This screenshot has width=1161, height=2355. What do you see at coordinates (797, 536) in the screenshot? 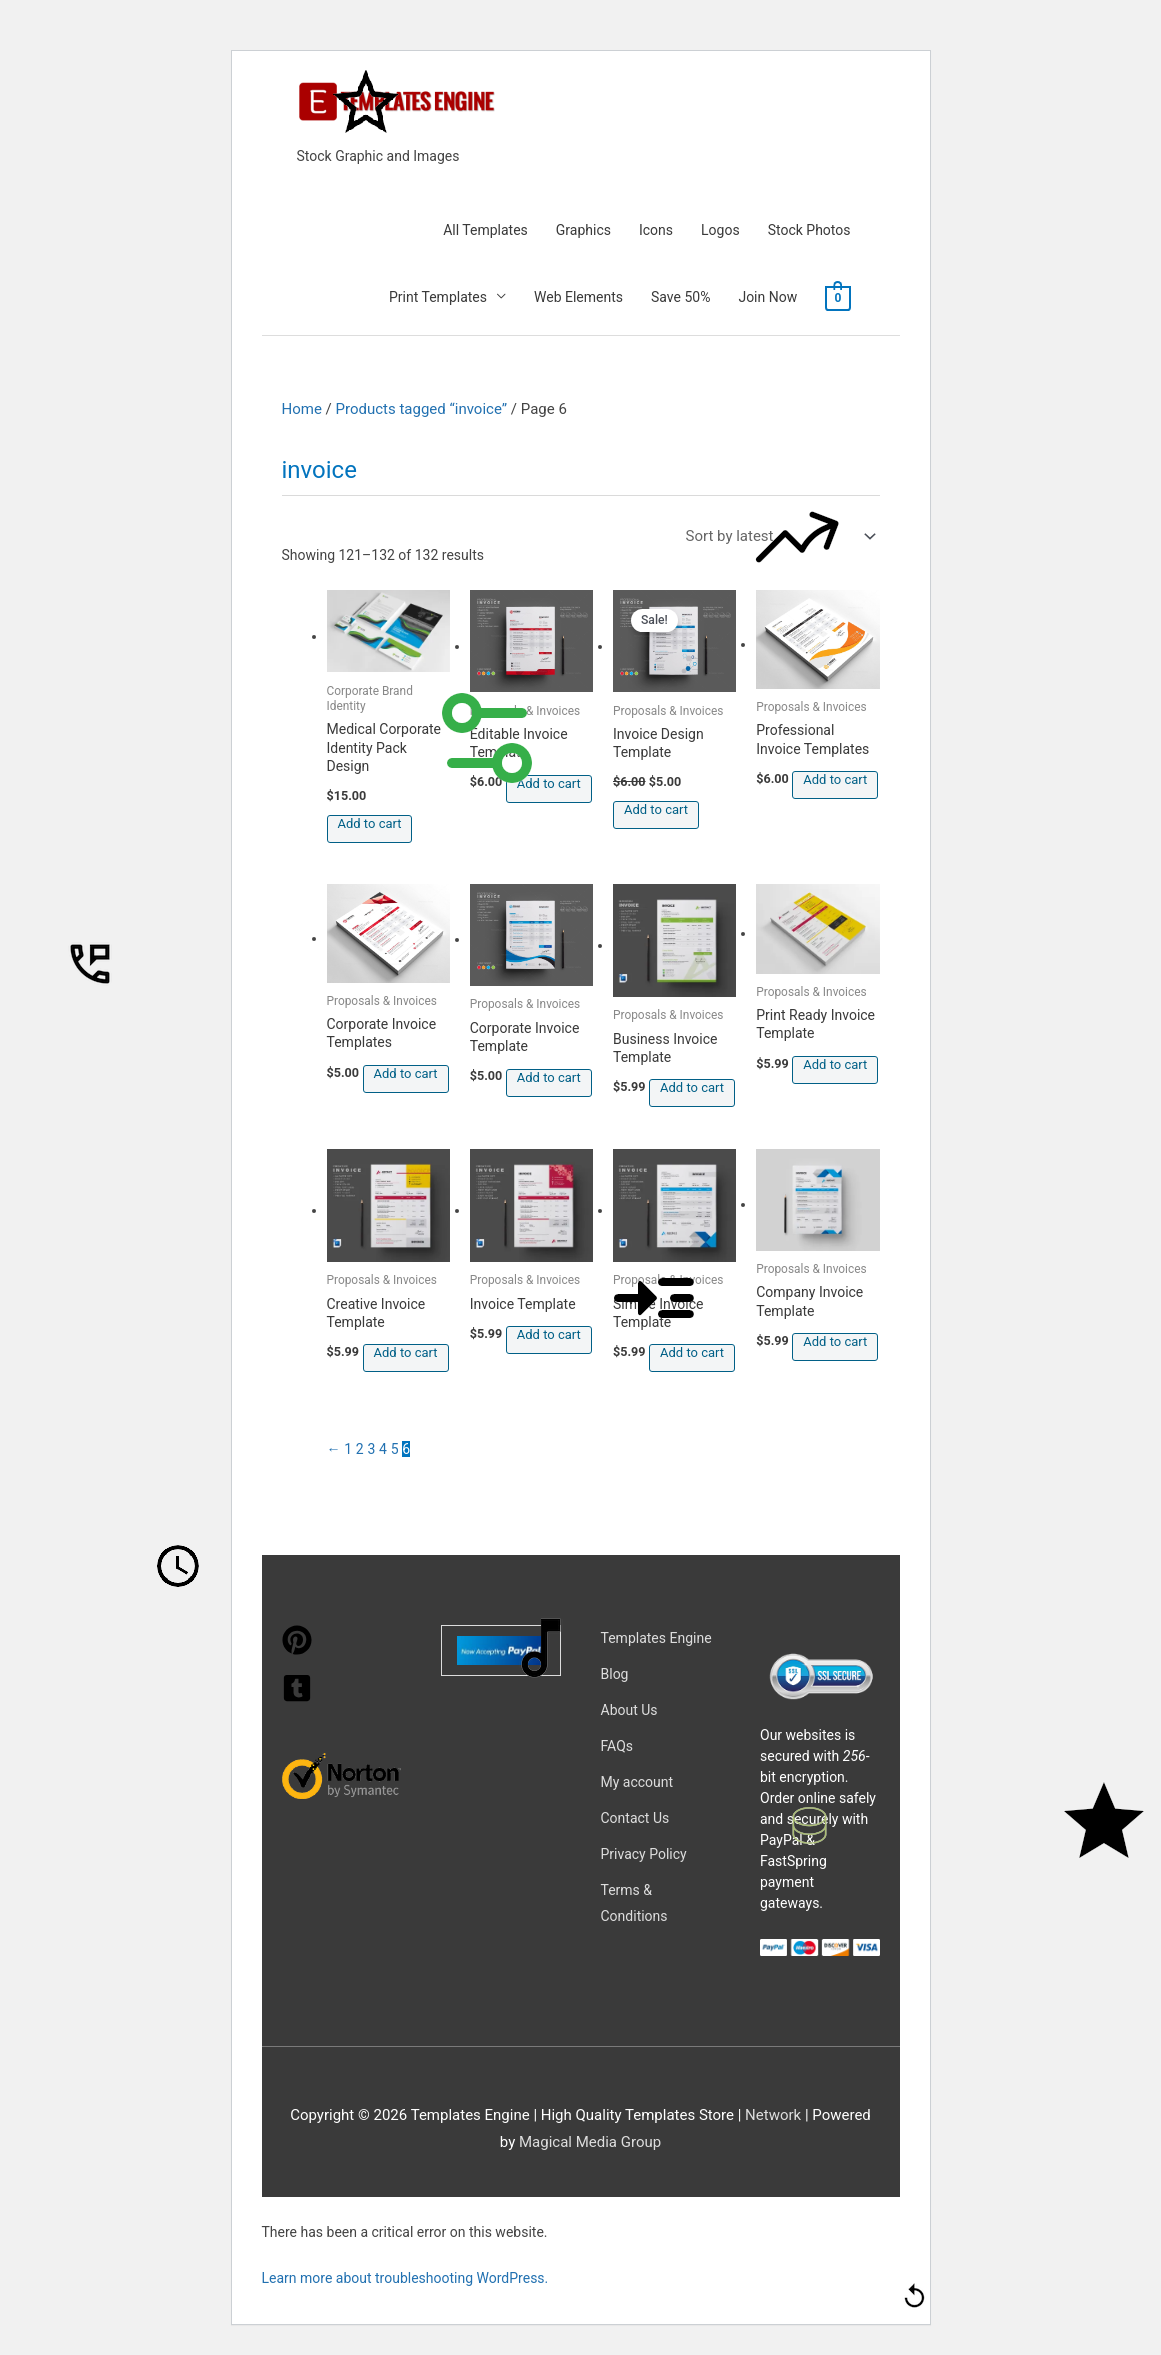
I see `view trending or popular content` at bounding box center [797, 536].